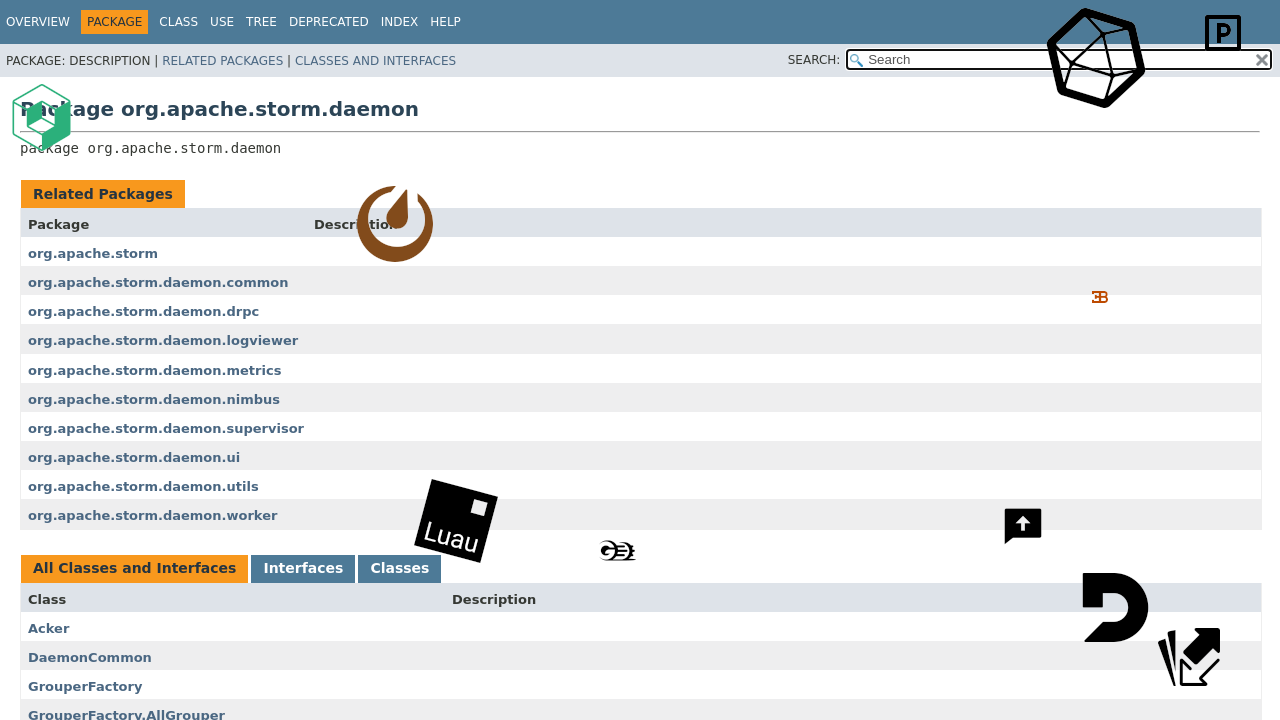 The width and height of the screenshot is (1280, 720). I want to click on open Mattermost messaging app, so click(395, 224).